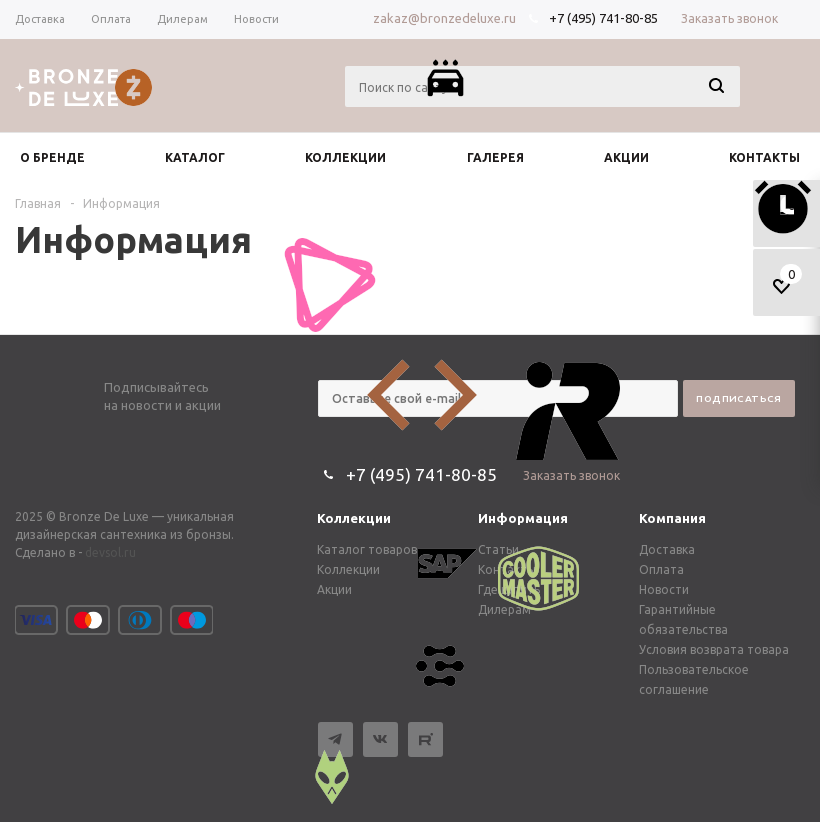  I want to click on find nearby car wash locations, so click(445, 76).